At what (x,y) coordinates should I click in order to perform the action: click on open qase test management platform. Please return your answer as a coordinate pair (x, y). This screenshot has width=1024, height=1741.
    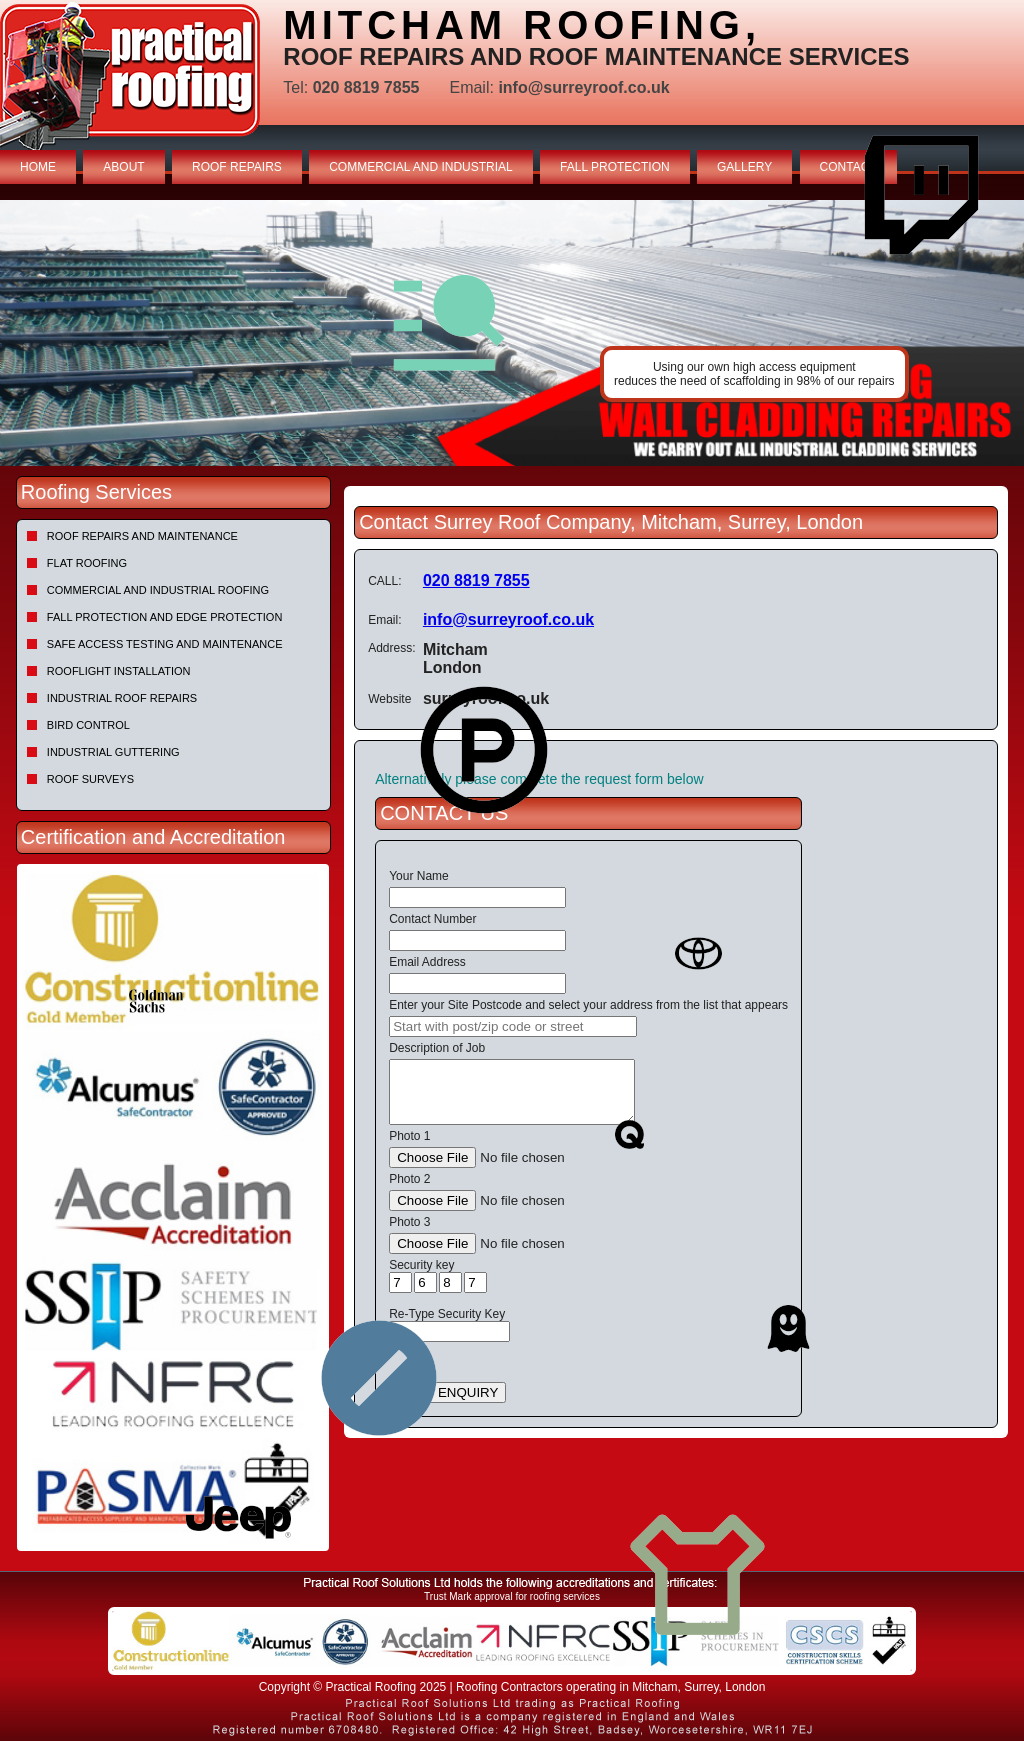
    Looking at the image, I should click on (629, 1134).